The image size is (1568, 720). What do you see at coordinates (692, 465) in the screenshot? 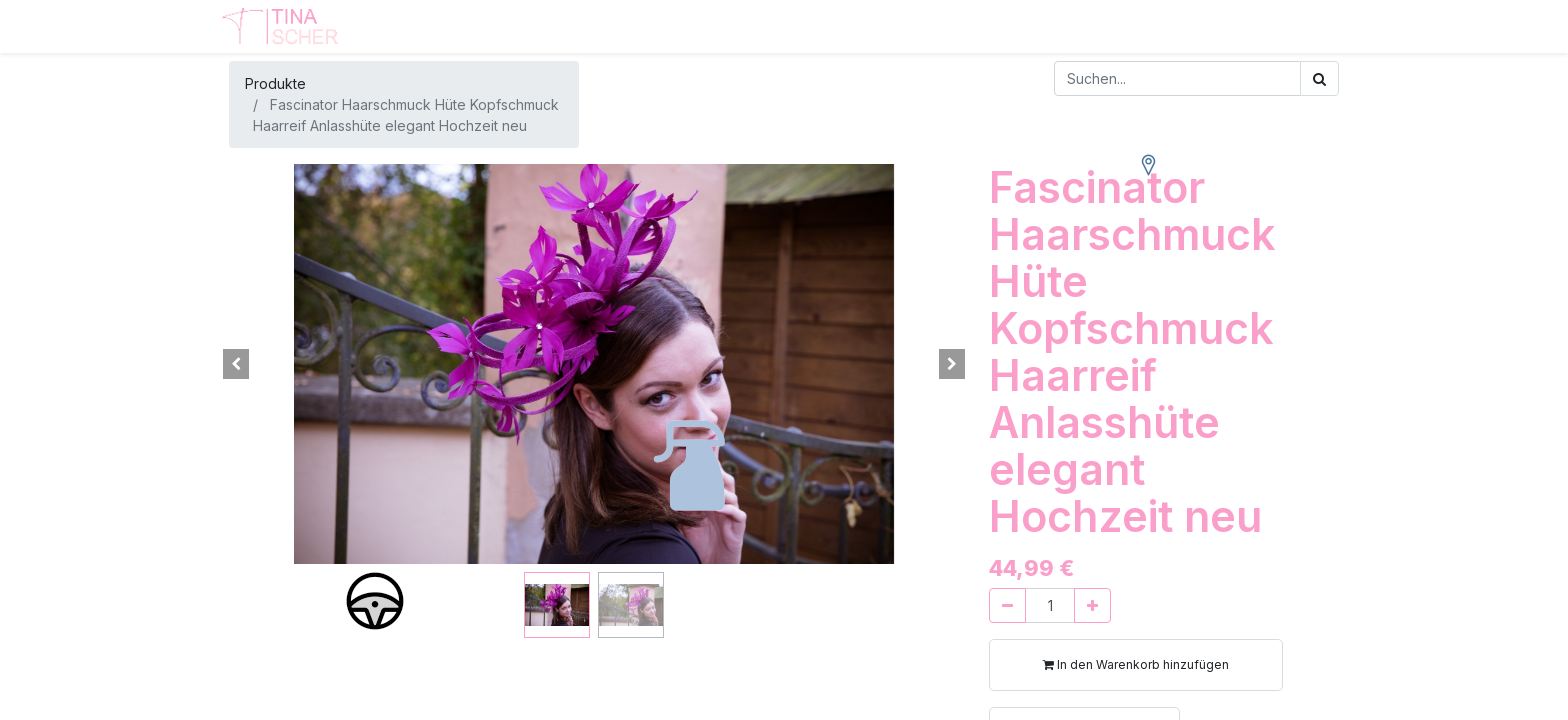
I see `access cleaning or maintenance tools` at bounding box center [692, 465].